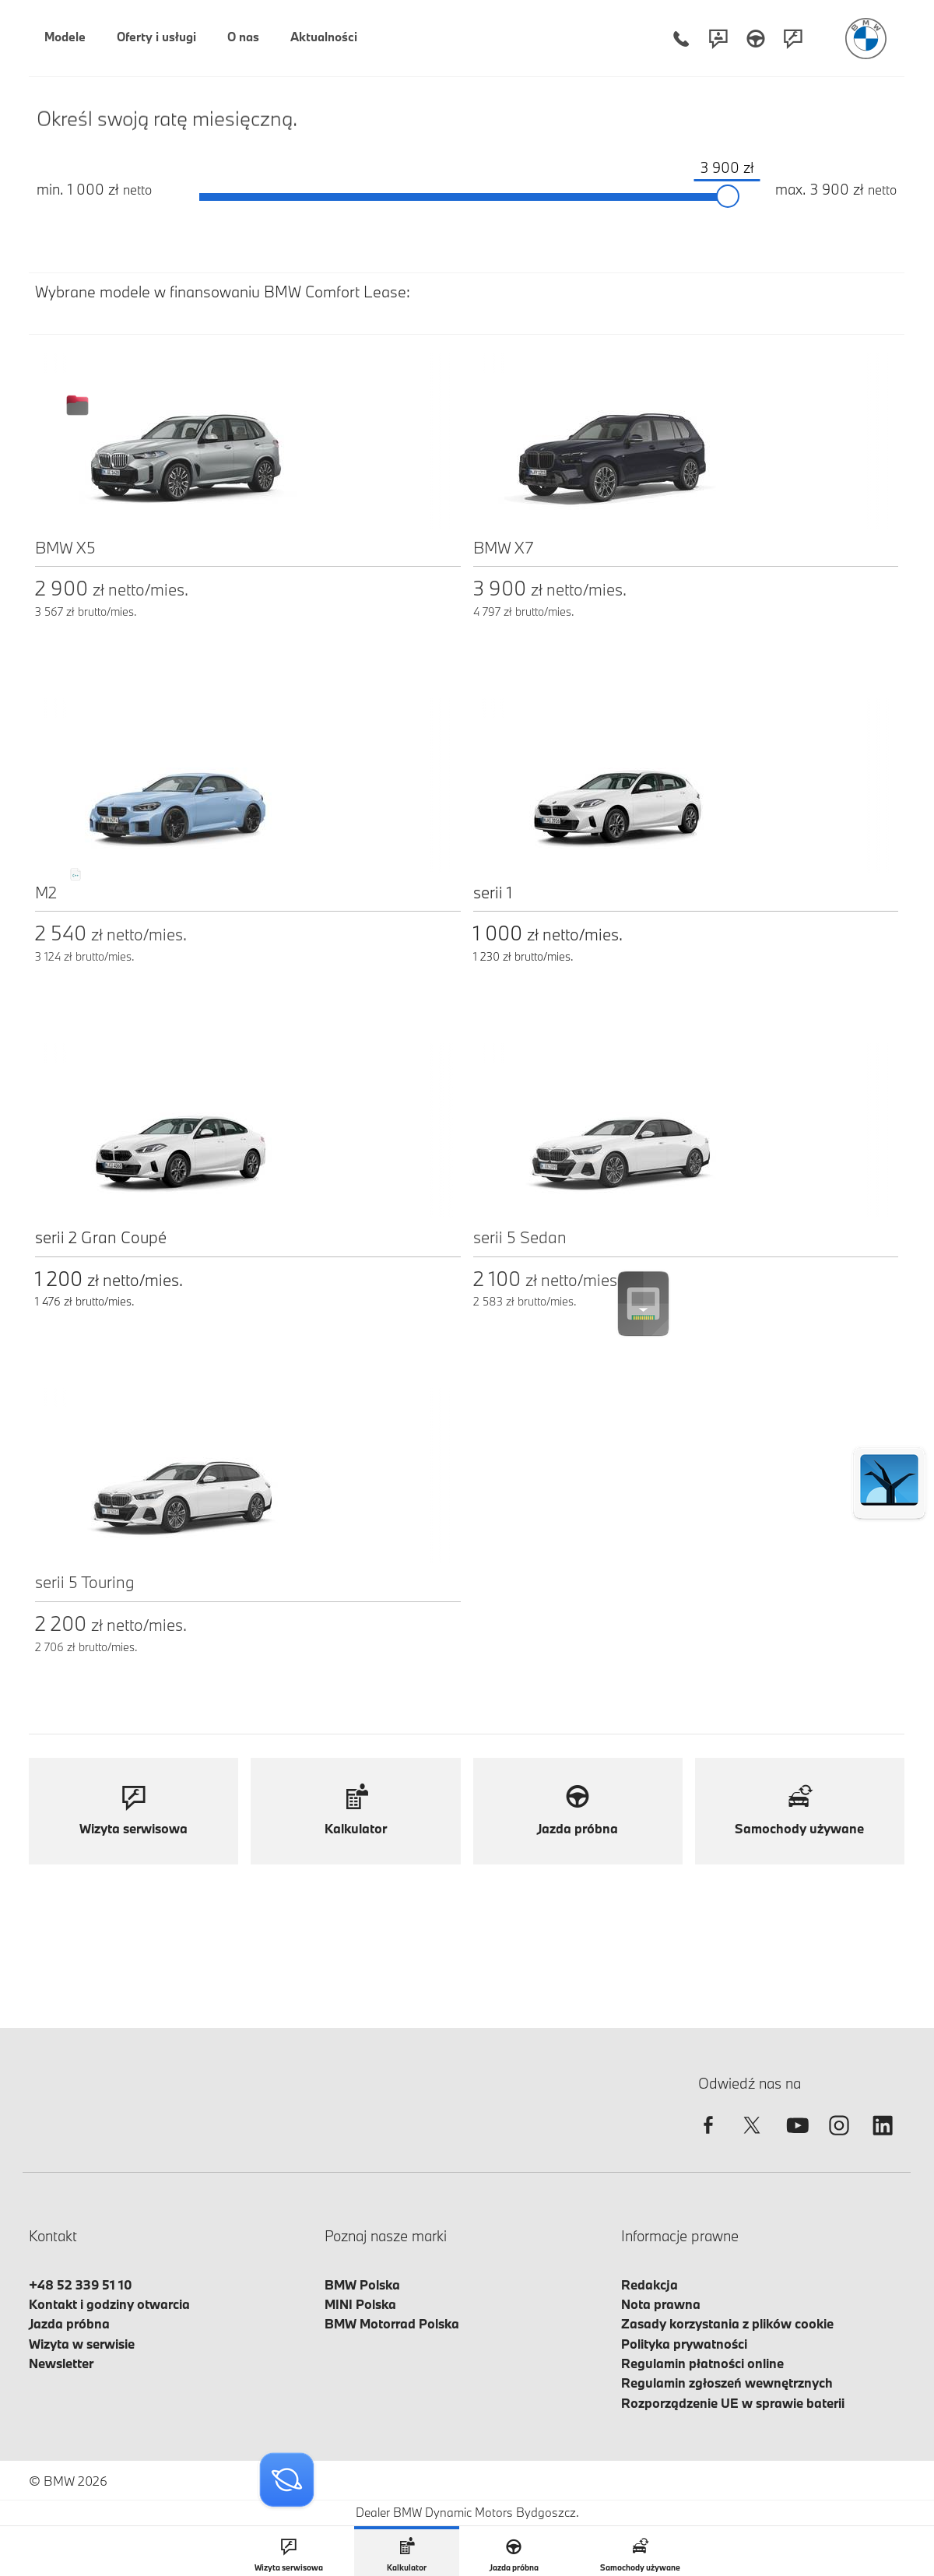 This screenshot has height=2576, width=934. Describe the element at coordinates (889, 1483) in the screenshot. I see `open shotwell photo manager` at that location.